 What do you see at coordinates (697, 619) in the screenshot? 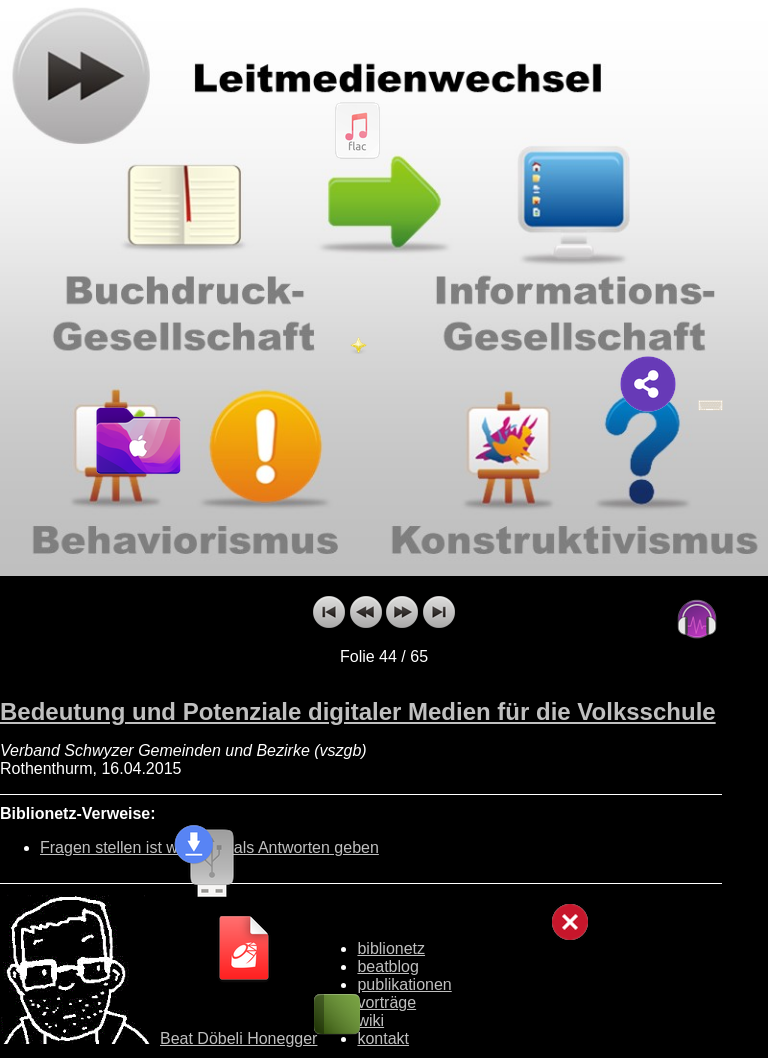
I see `audio output device connected` at bounding box center [697, 619].